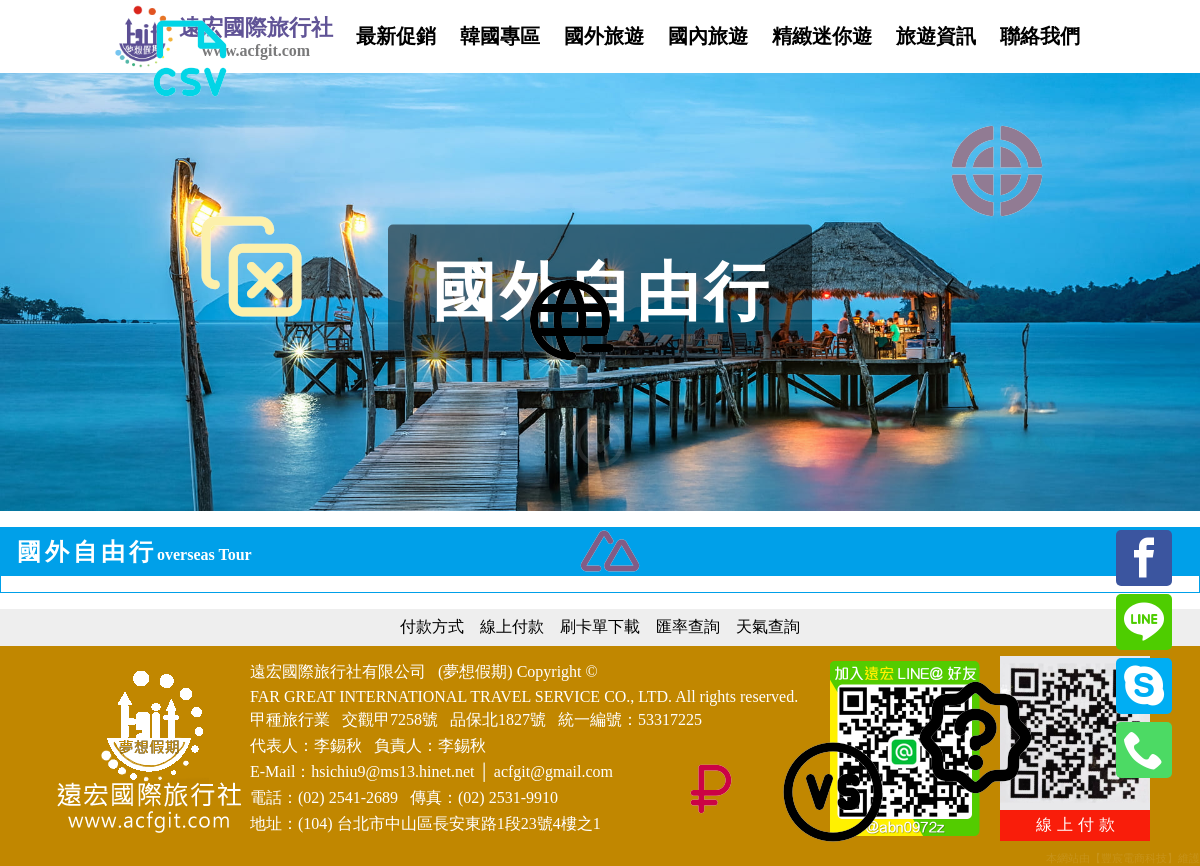 The image size is (1200, 866). I want to click on indicates a versus or comparison mode, so click(833, 792).